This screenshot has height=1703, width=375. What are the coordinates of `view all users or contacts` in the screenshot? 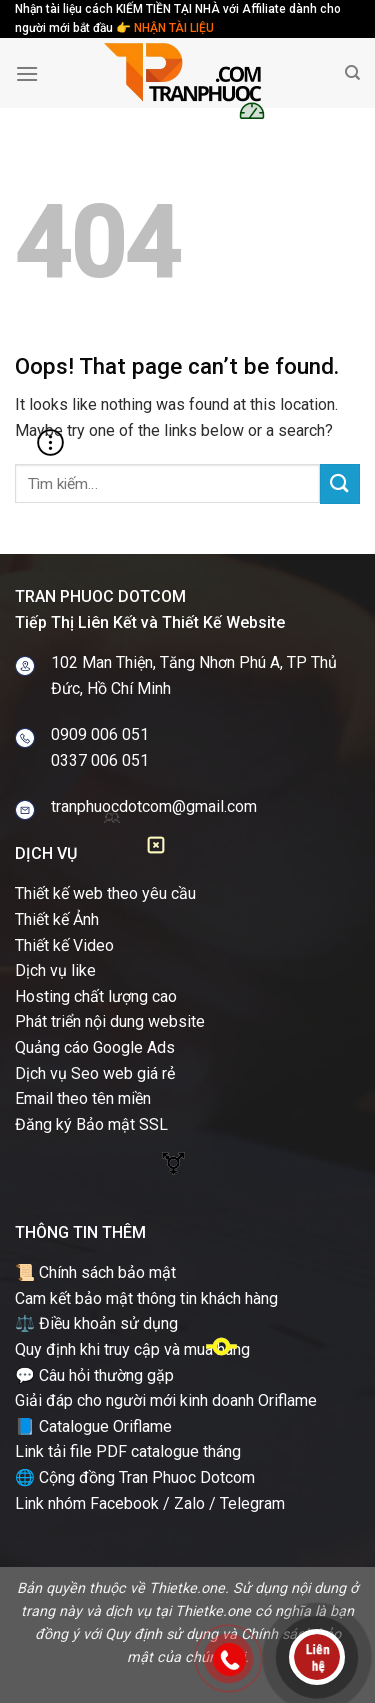 It's located at (112, 818).